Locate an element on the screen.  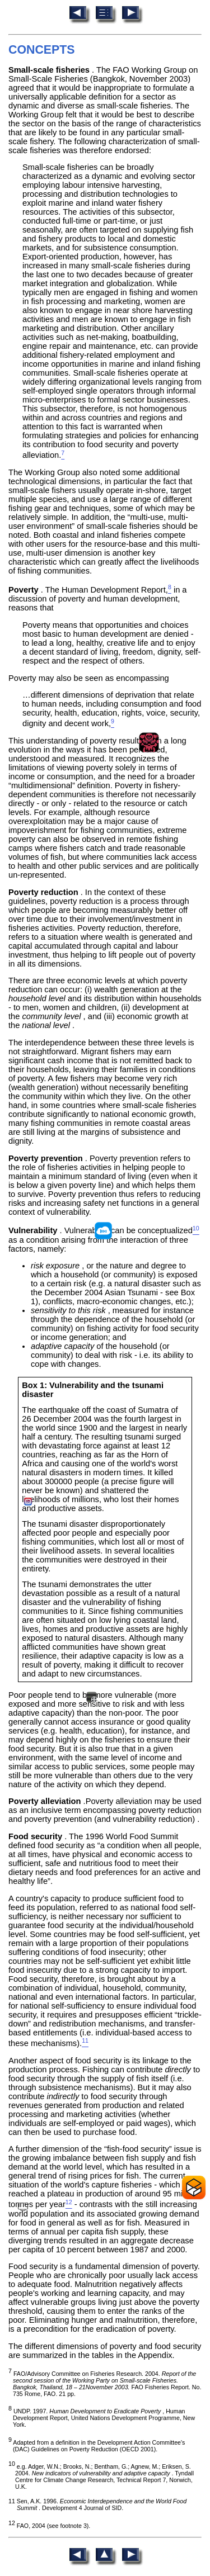
configure windows network sharing settings is located at coordinates (91, 1697).